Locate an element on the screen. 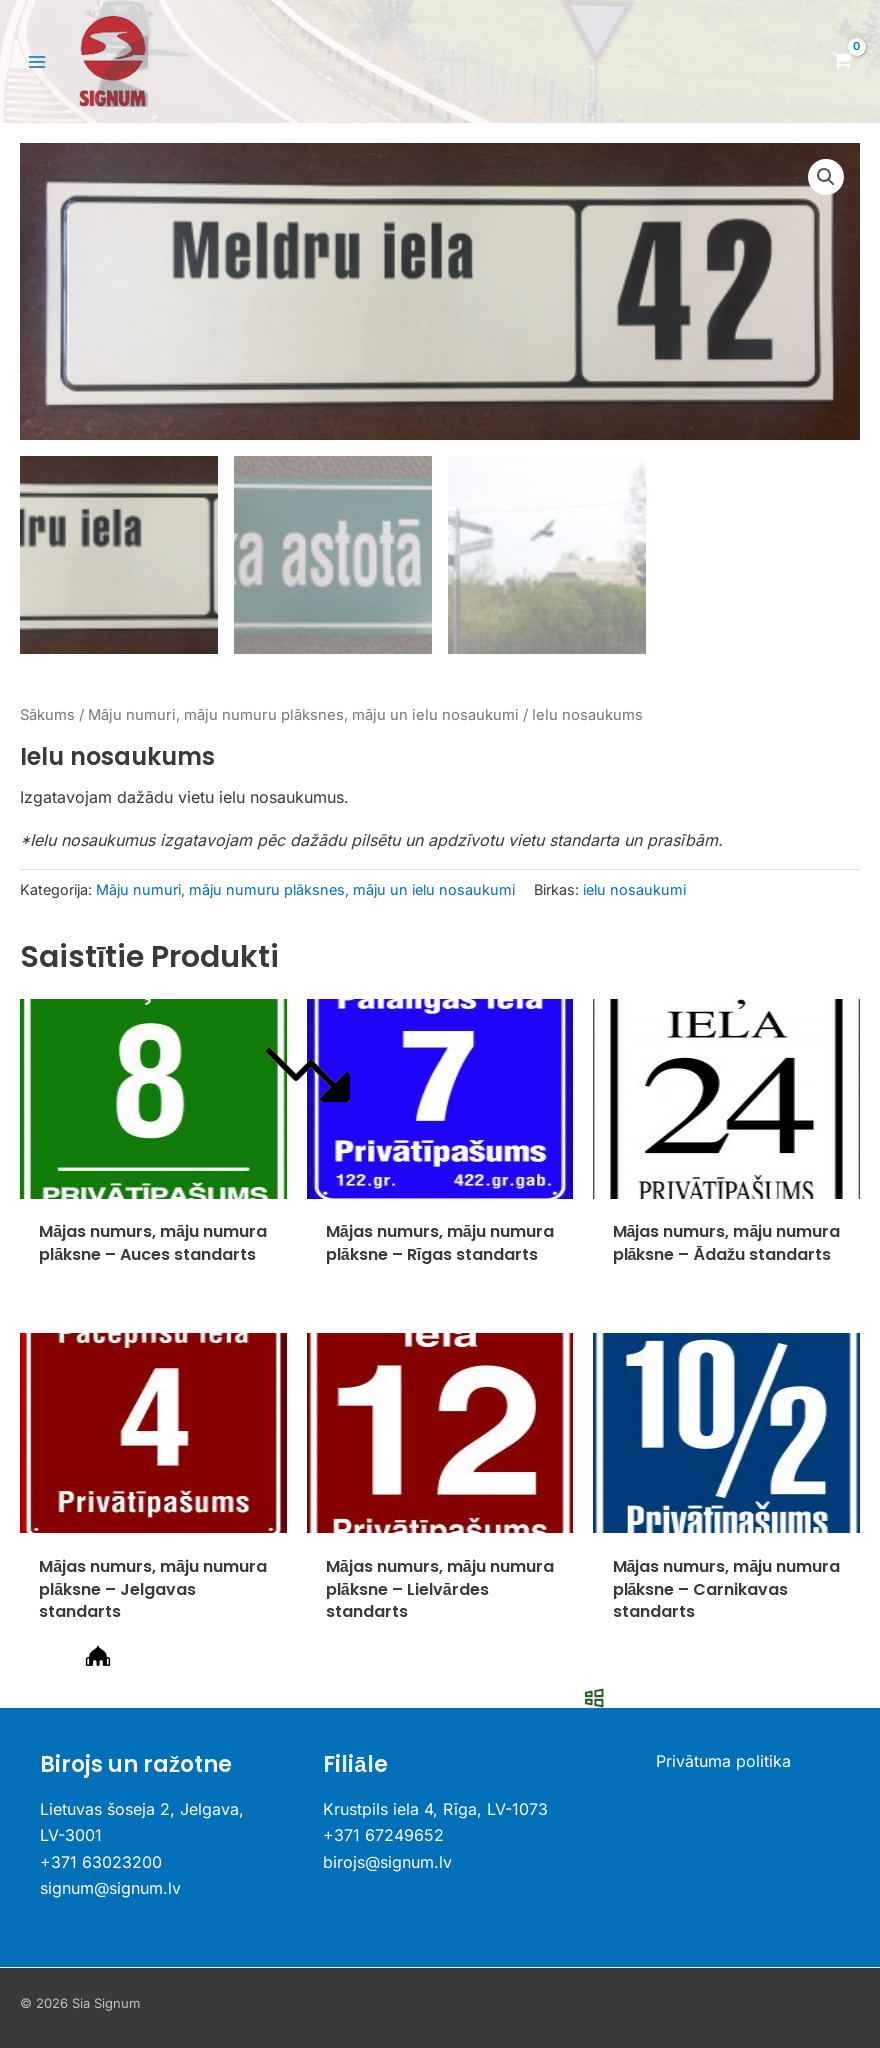 This screenshot has height=2048, width=880. indicates a decreasing trend or declining value is located at coordinates (308, 1075).